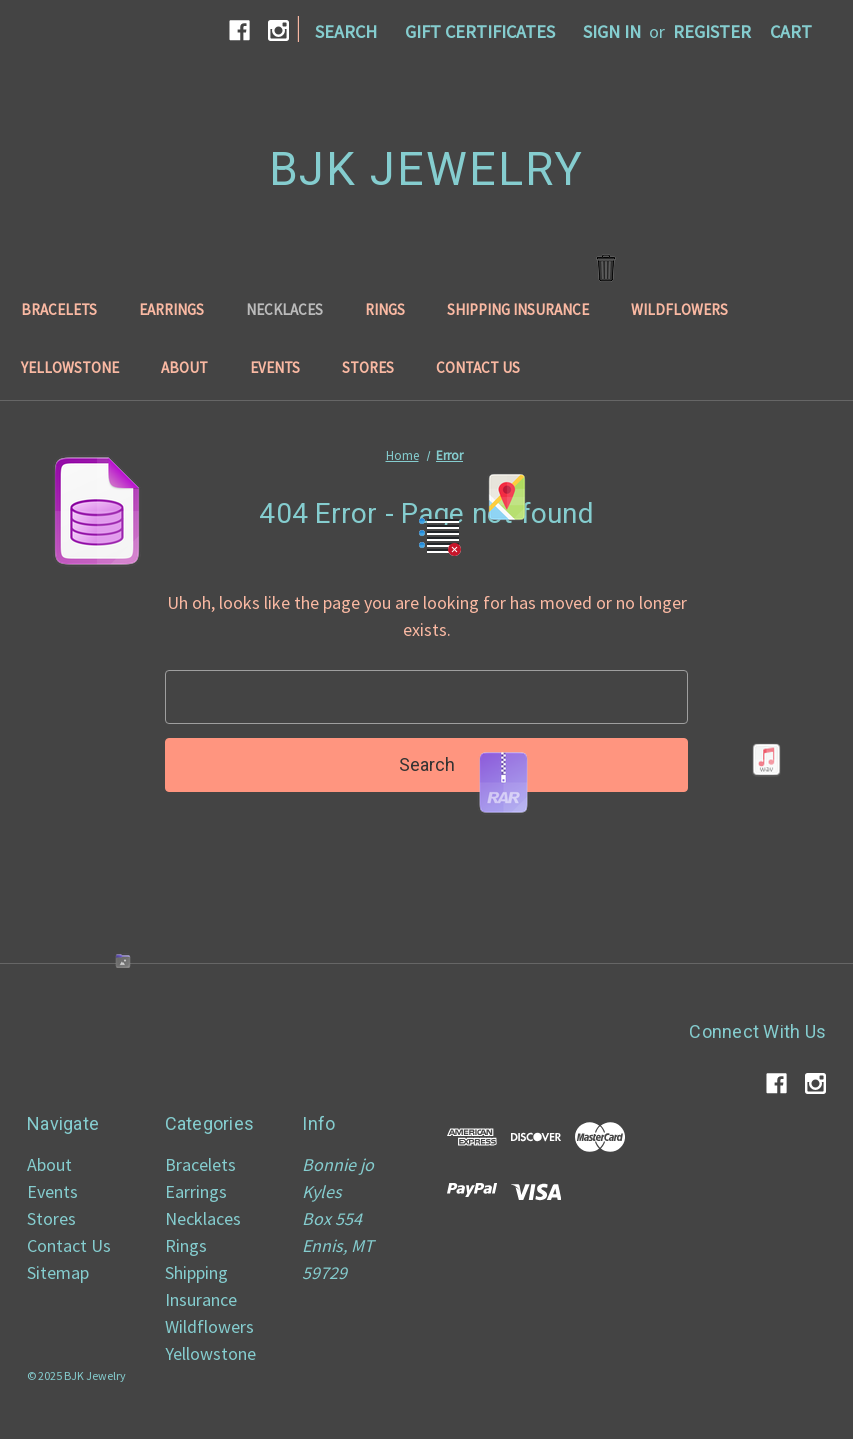 The image size is (853, 1439). I want to click on view deleted emails in trash folder, so click(606, 268).